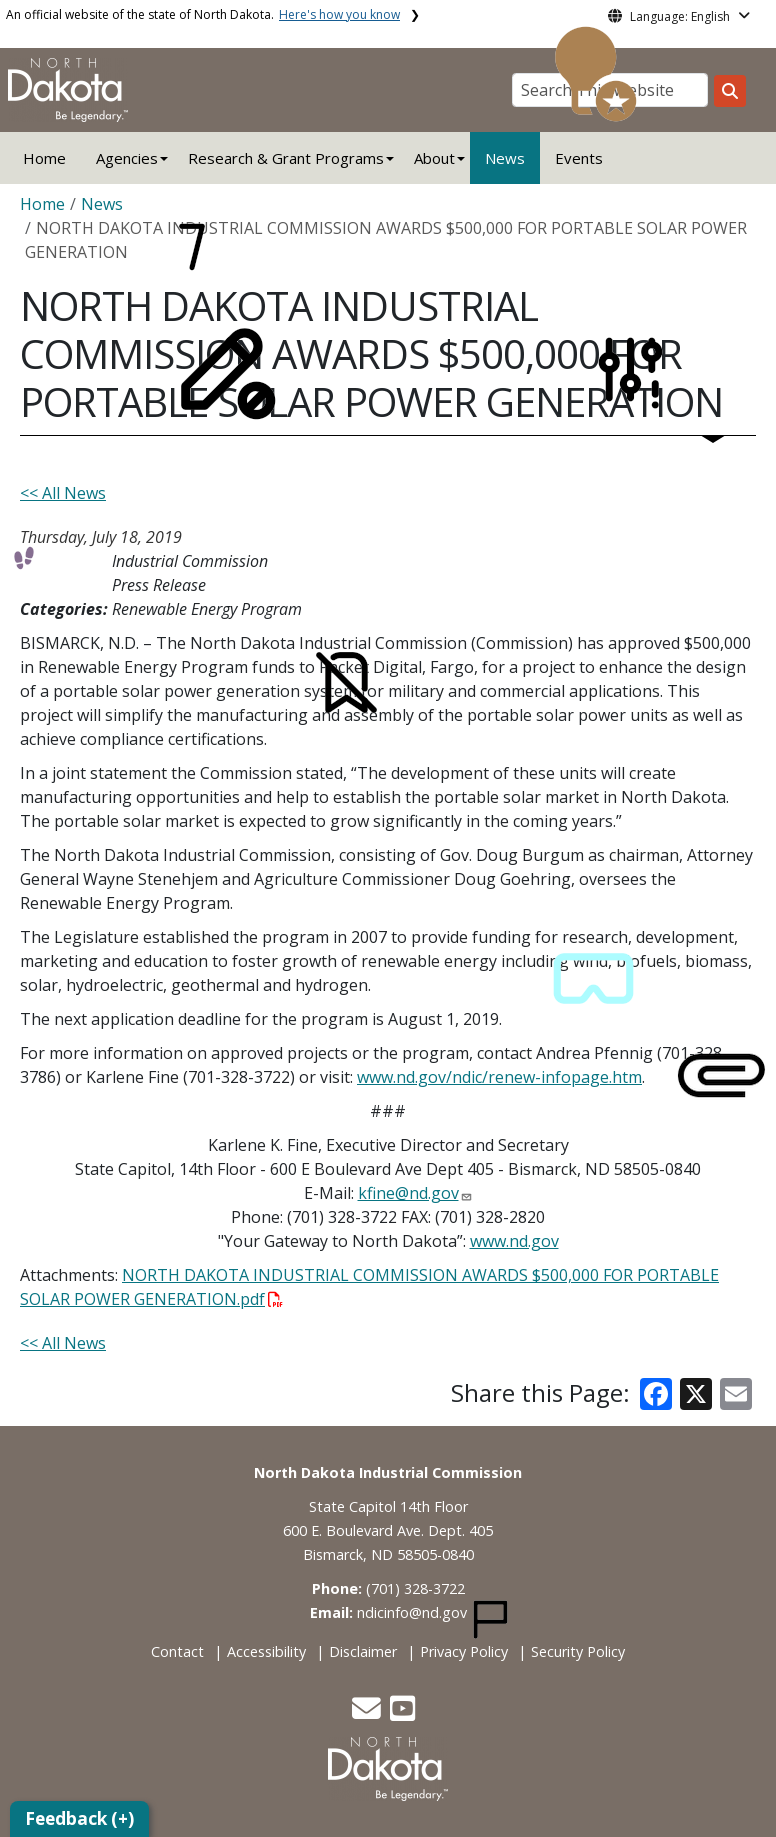  Describe the element at coordinates (24, 558) in the screenshot. I see `track your steps or walking activity` at that location.